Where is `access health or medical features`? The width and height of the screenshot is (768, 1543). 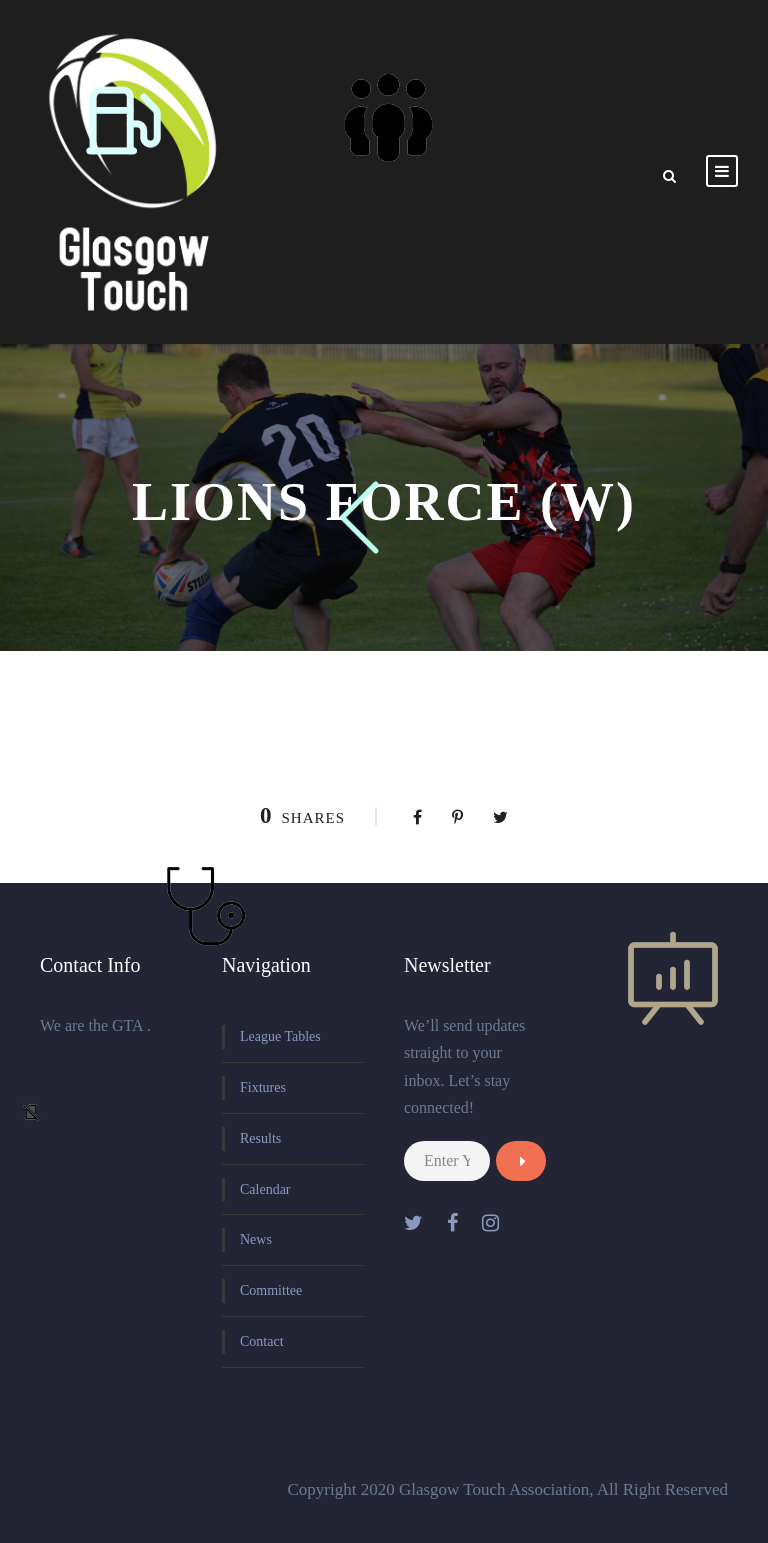
access health or medical features is located at coordinates (200, 903).